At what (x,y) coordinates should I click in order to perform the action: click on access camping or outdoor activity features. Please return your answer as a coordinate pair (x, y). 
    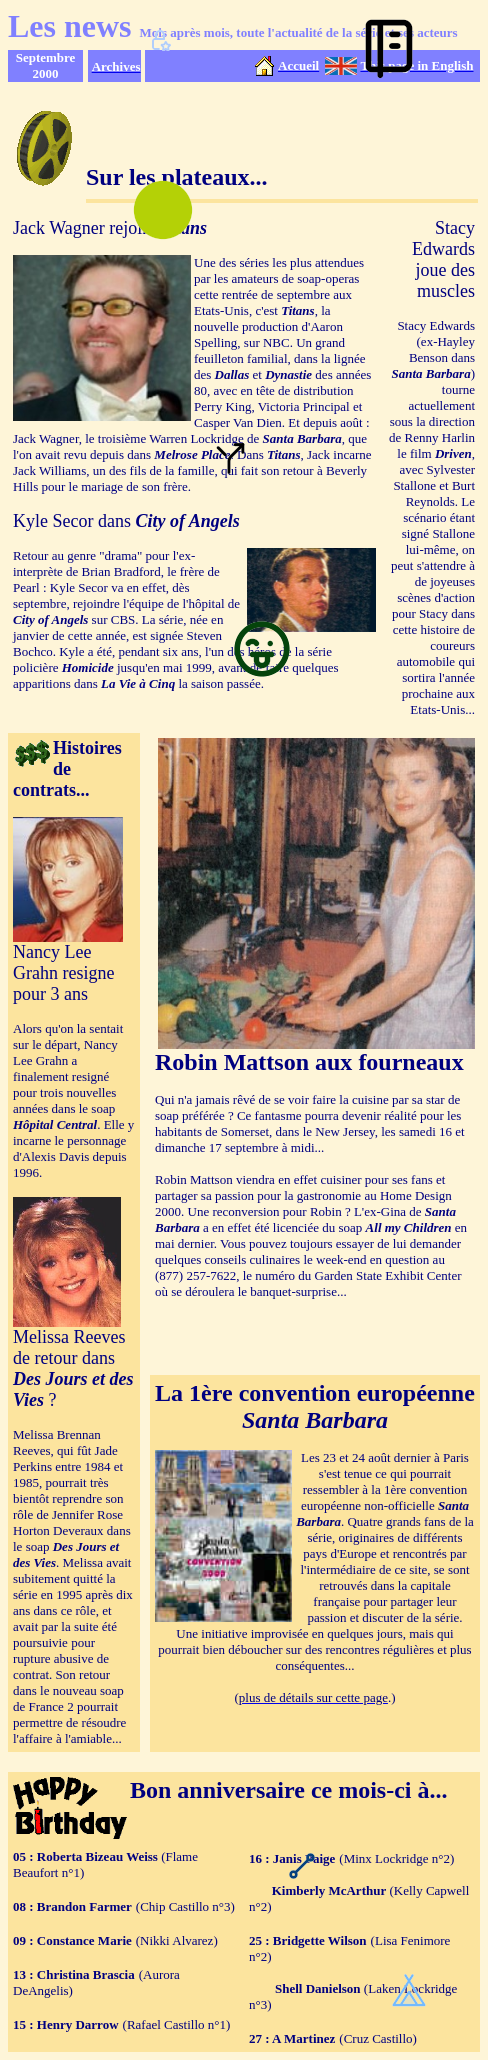
    Looking at the image, I should click on (409, 1992).